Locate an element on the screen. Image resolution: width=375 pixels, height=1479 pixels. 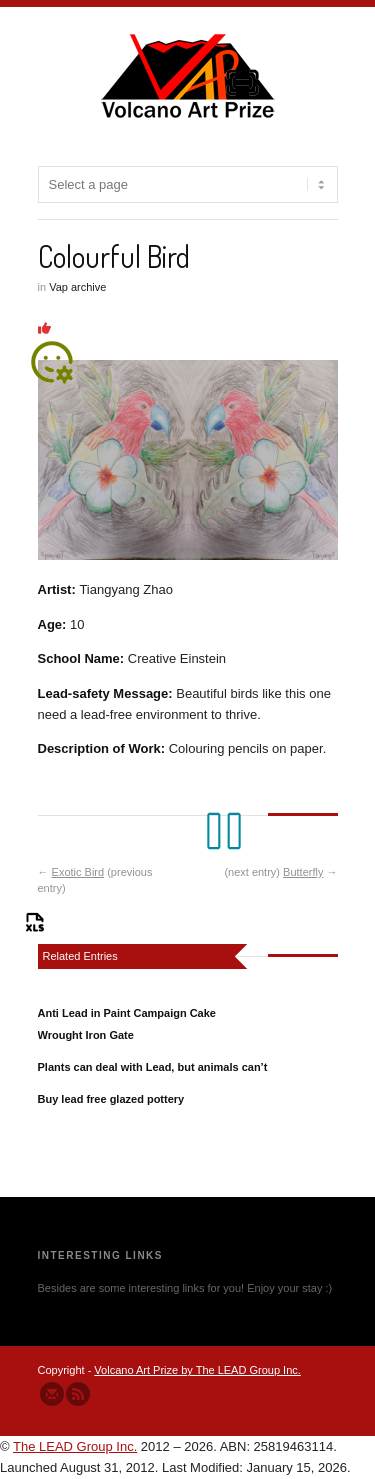
open or view an Excel spreadsheet file is located at coordinates (35, 923).